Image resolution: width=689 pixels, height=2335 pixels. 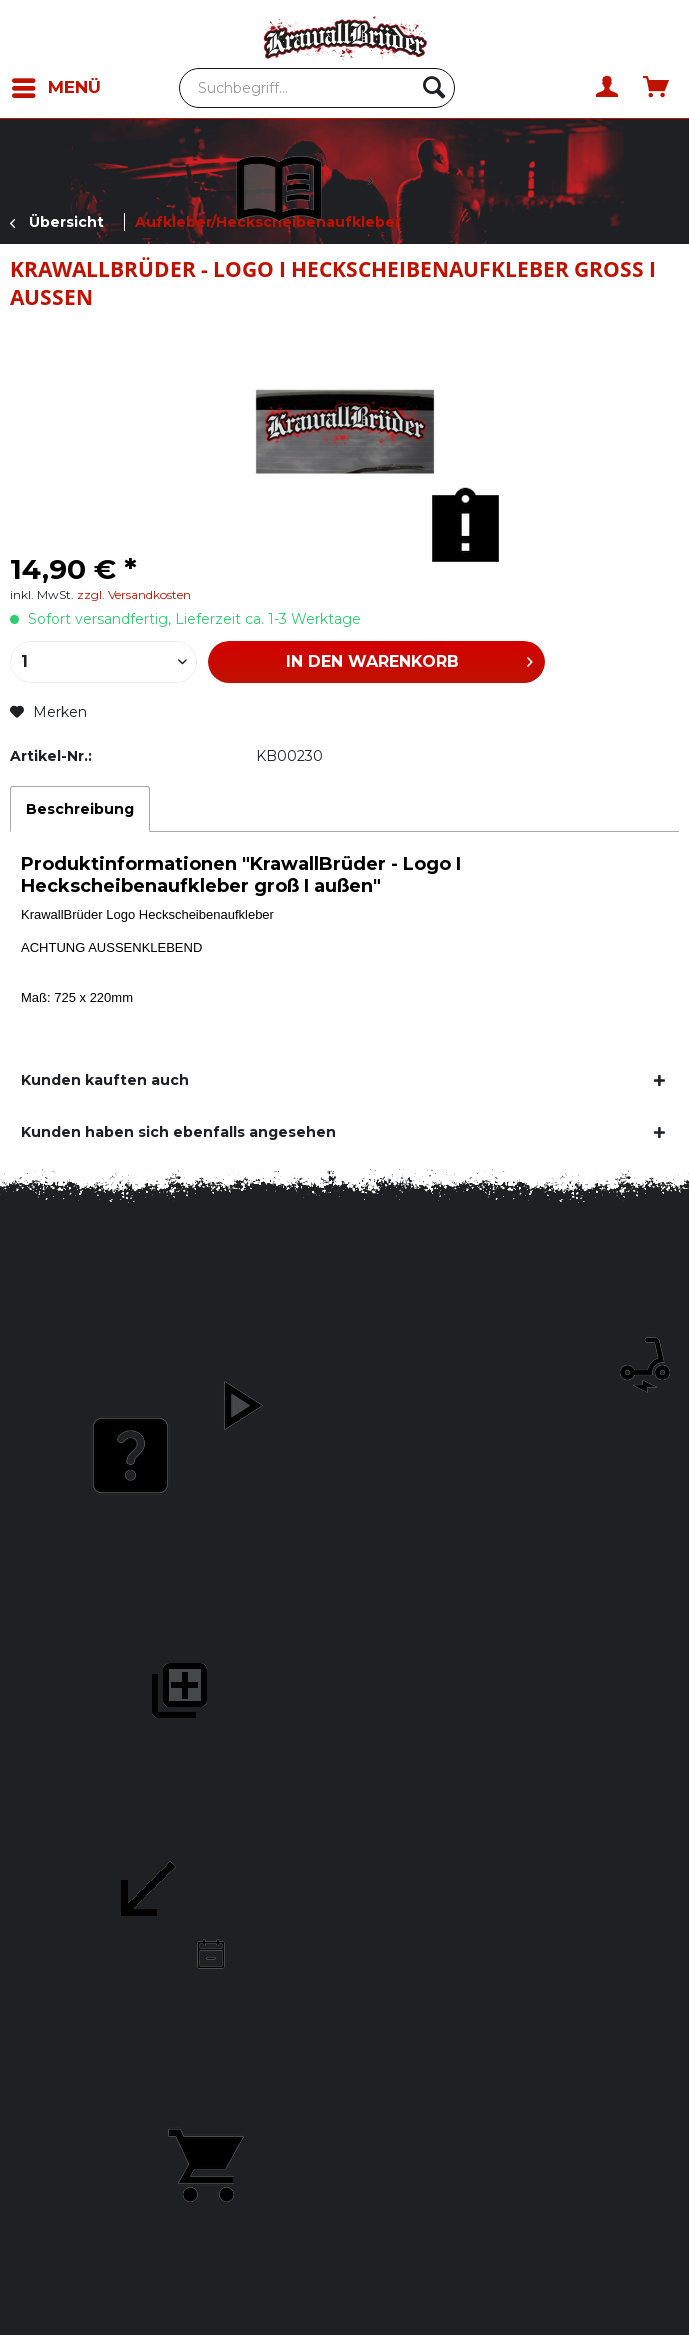 What do you see at coordinates (645, 1365) in the screenshot?
I see `find nearby electric scooter rentals` at bounding box center [645, 1365].